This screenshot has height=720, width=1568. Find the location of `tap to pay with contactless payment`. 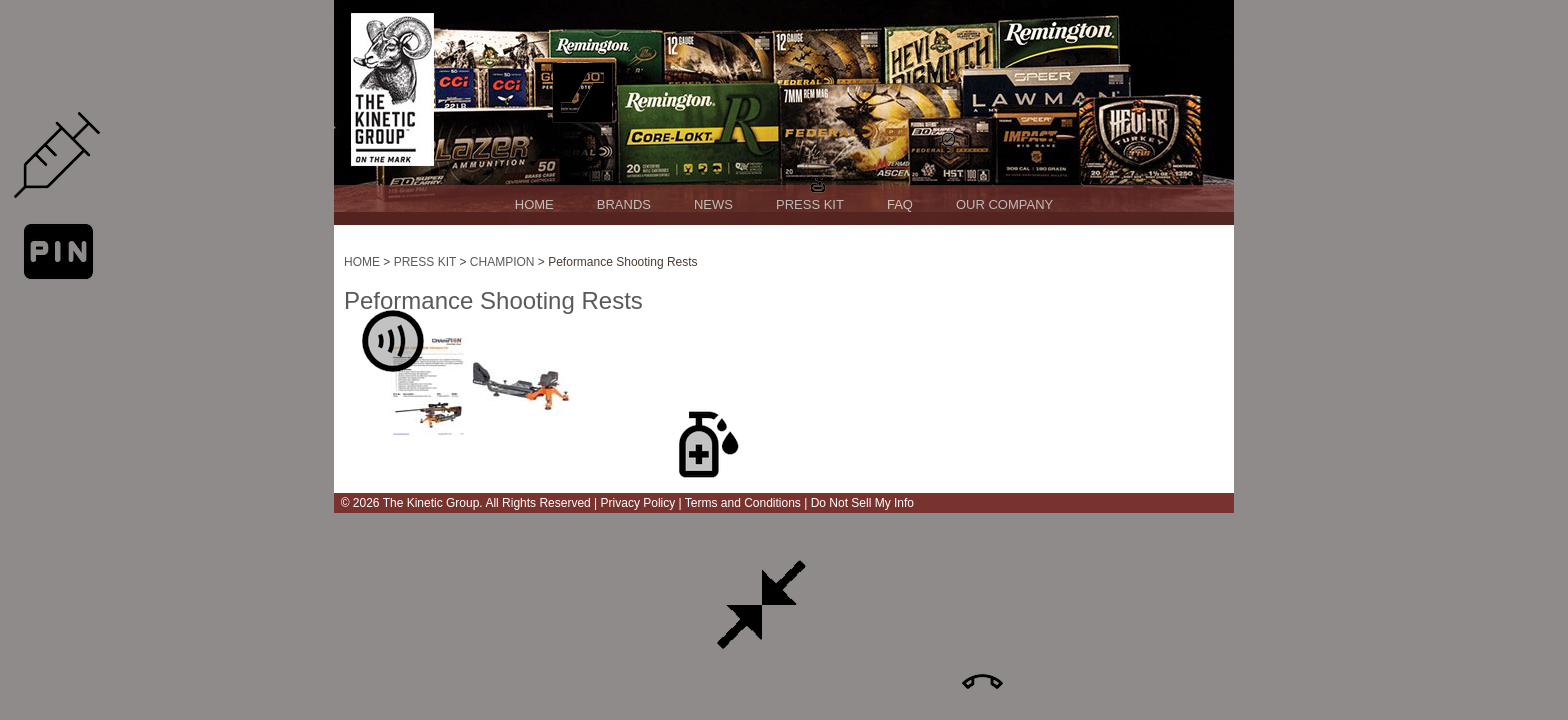

tap to pay with contactless payment is located at coordinates (393, 341).